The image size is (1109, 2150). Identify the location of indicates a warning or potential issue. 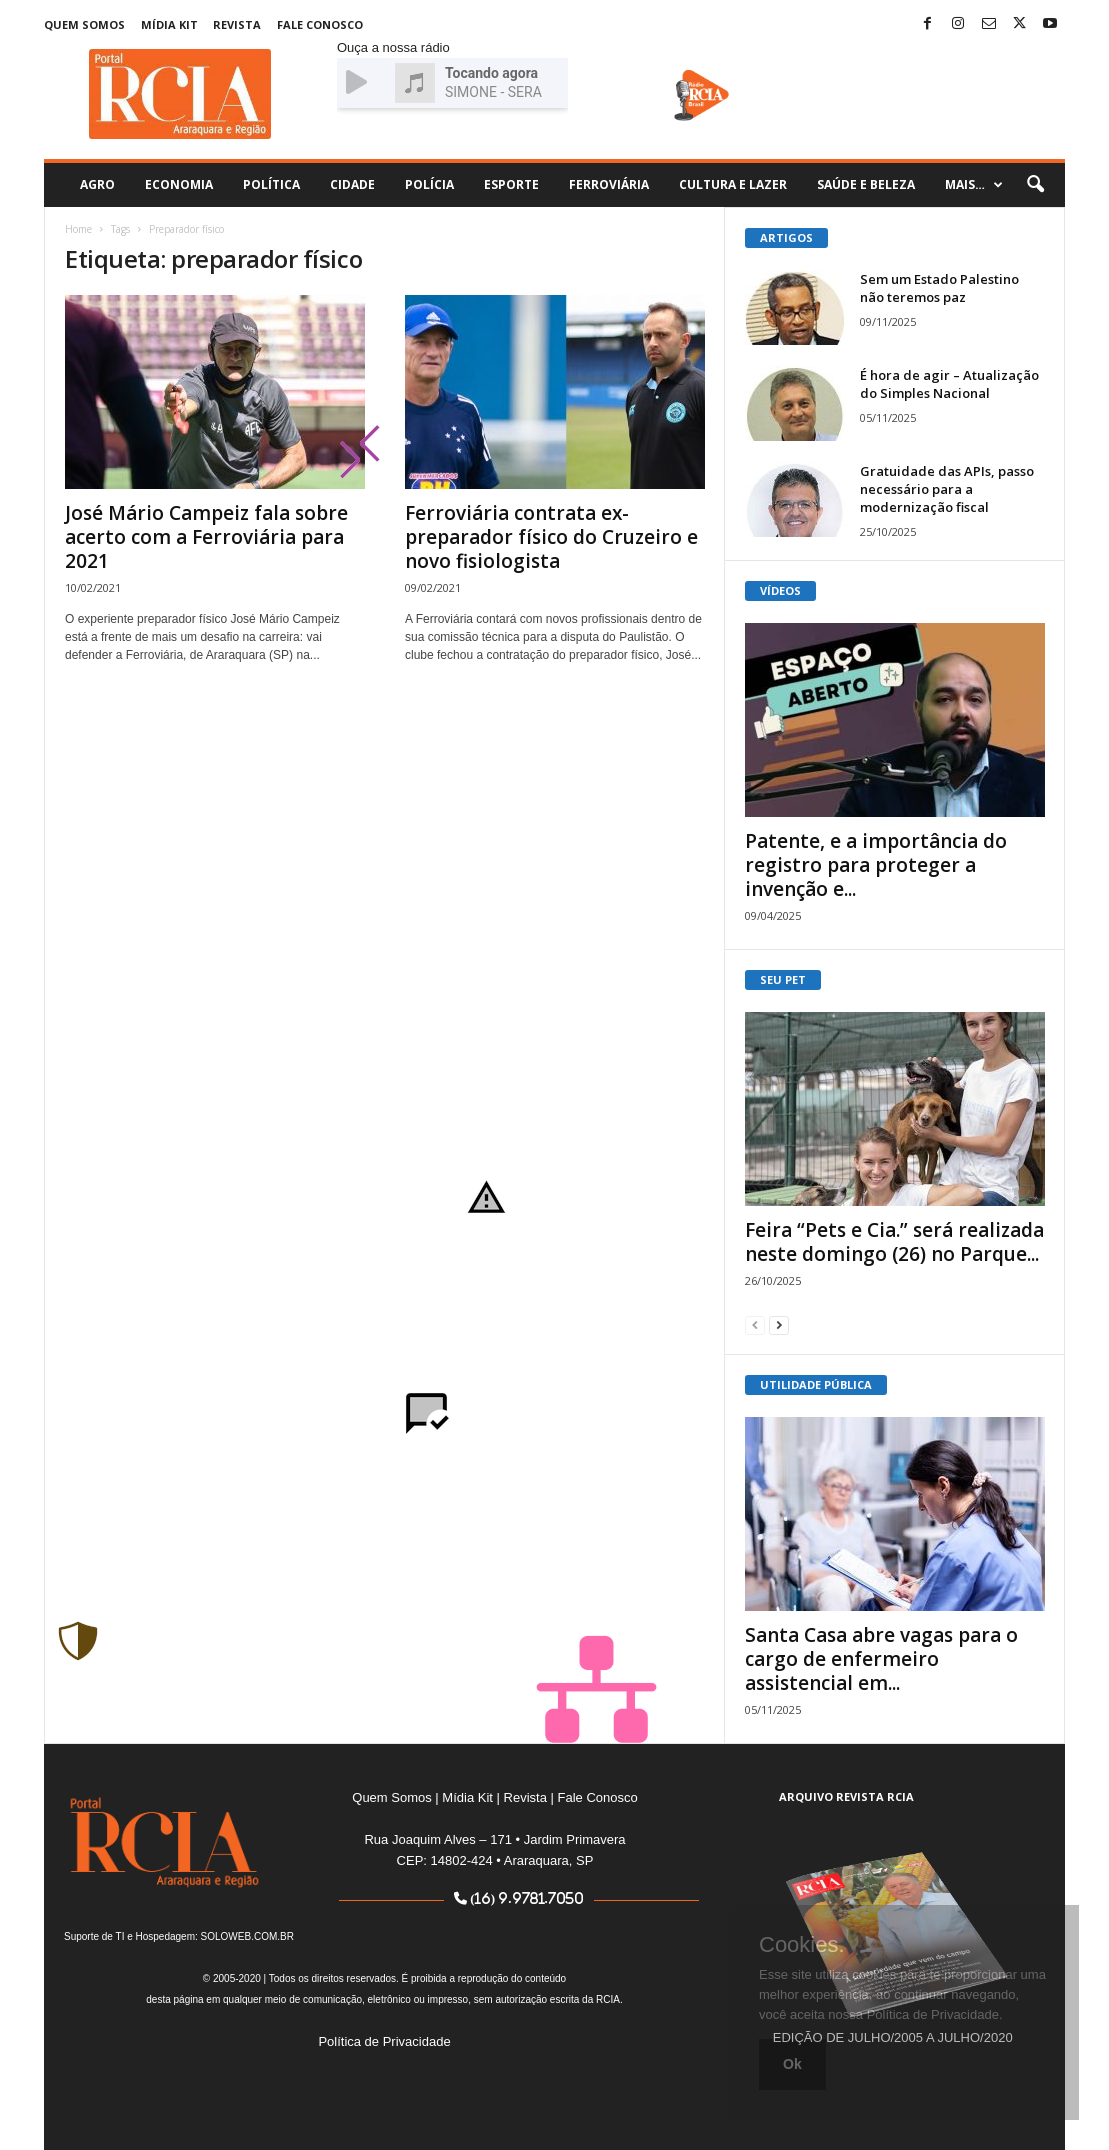
(486, 1197).